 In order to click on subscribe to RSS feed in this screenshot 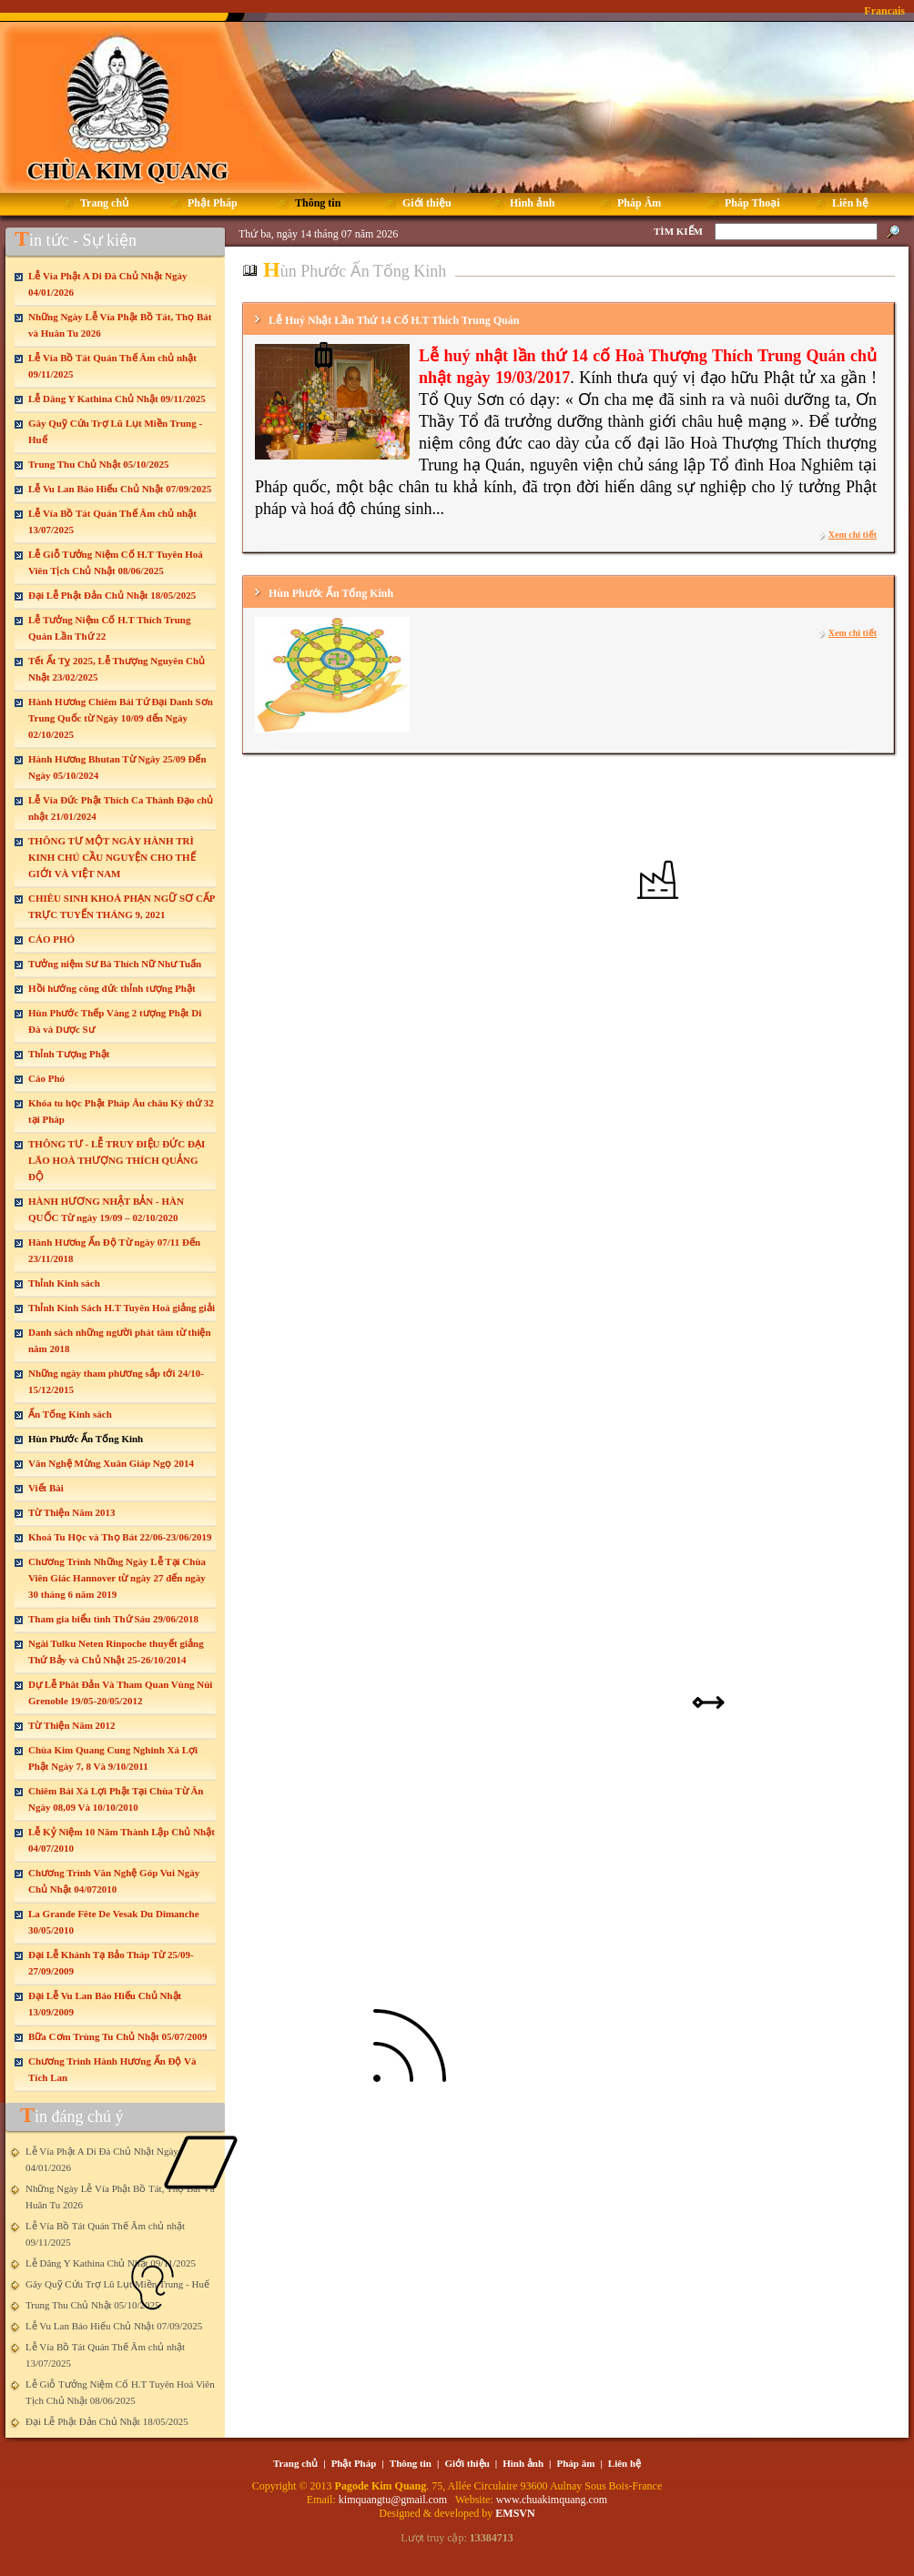, I will do `click(404, 2051)`.